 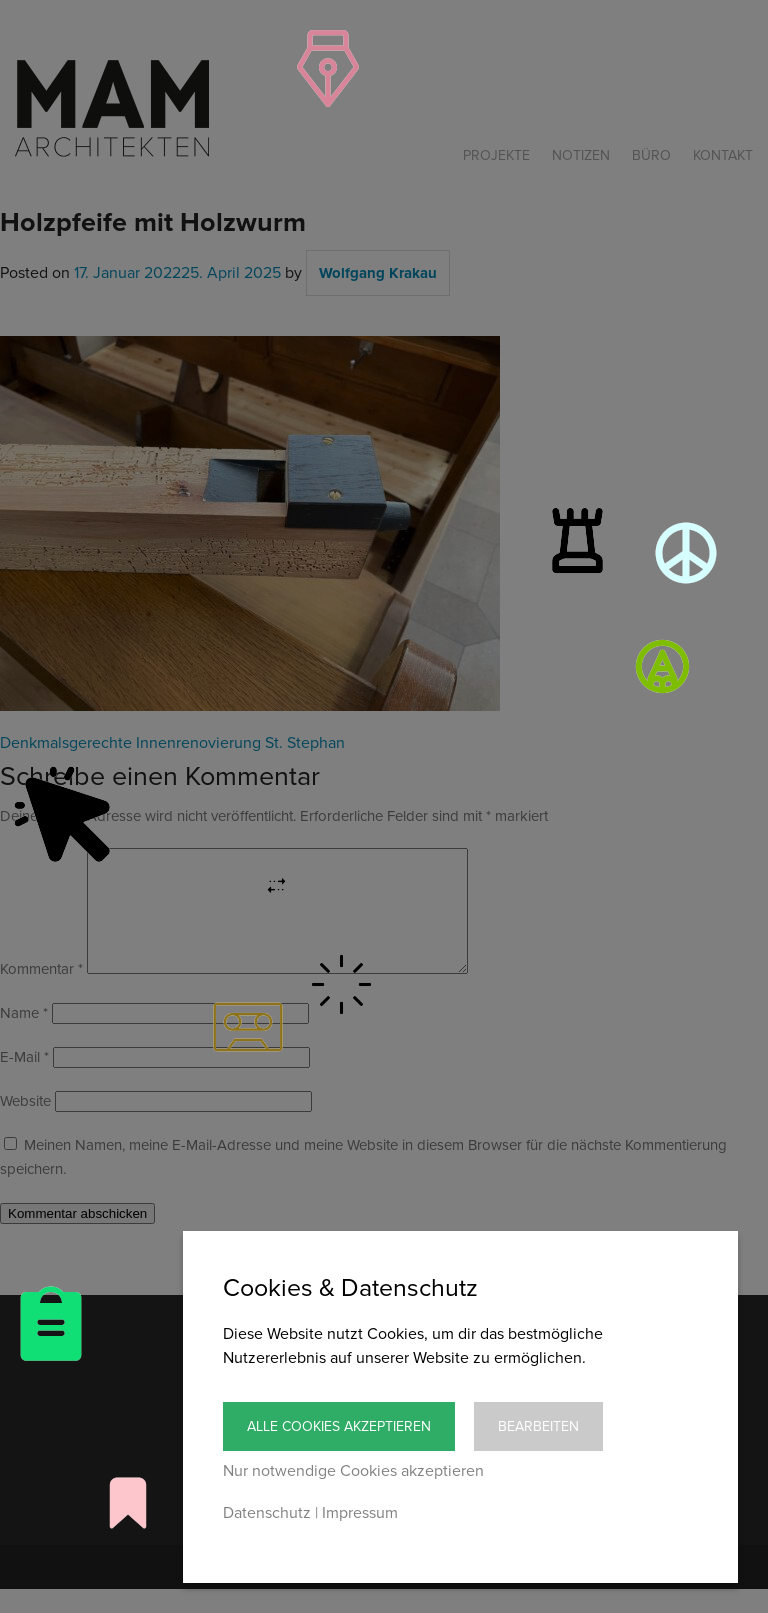 I want to click on save this item for later, so click(x=128, y=1503).